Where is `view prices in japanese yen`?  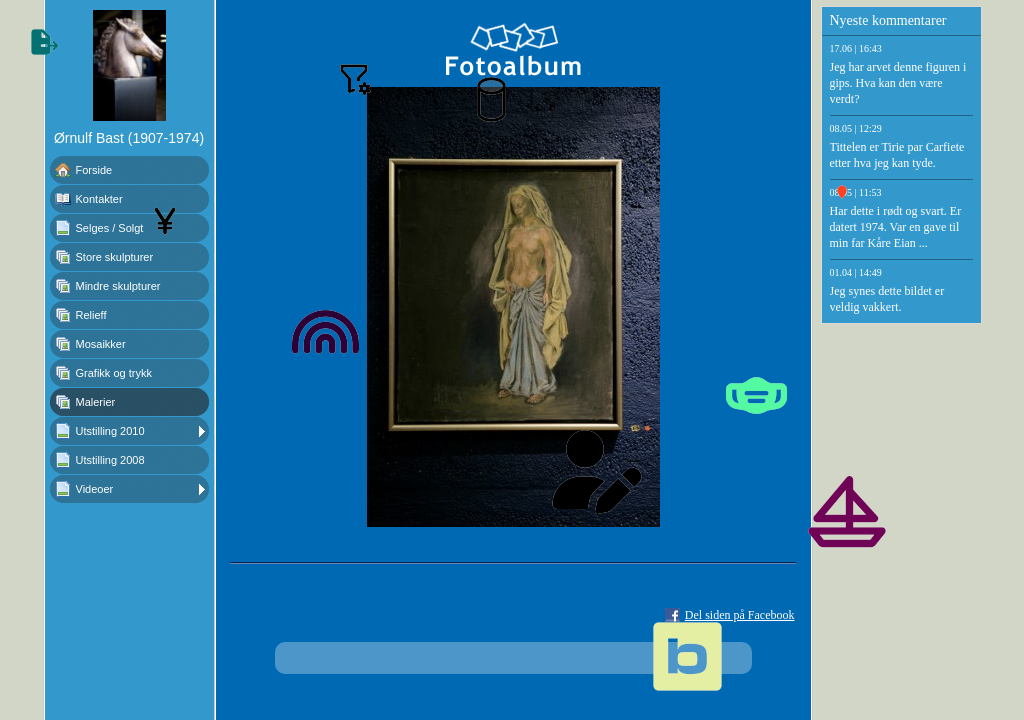
view prices in japanese yen is located at coordinates (165, 221).